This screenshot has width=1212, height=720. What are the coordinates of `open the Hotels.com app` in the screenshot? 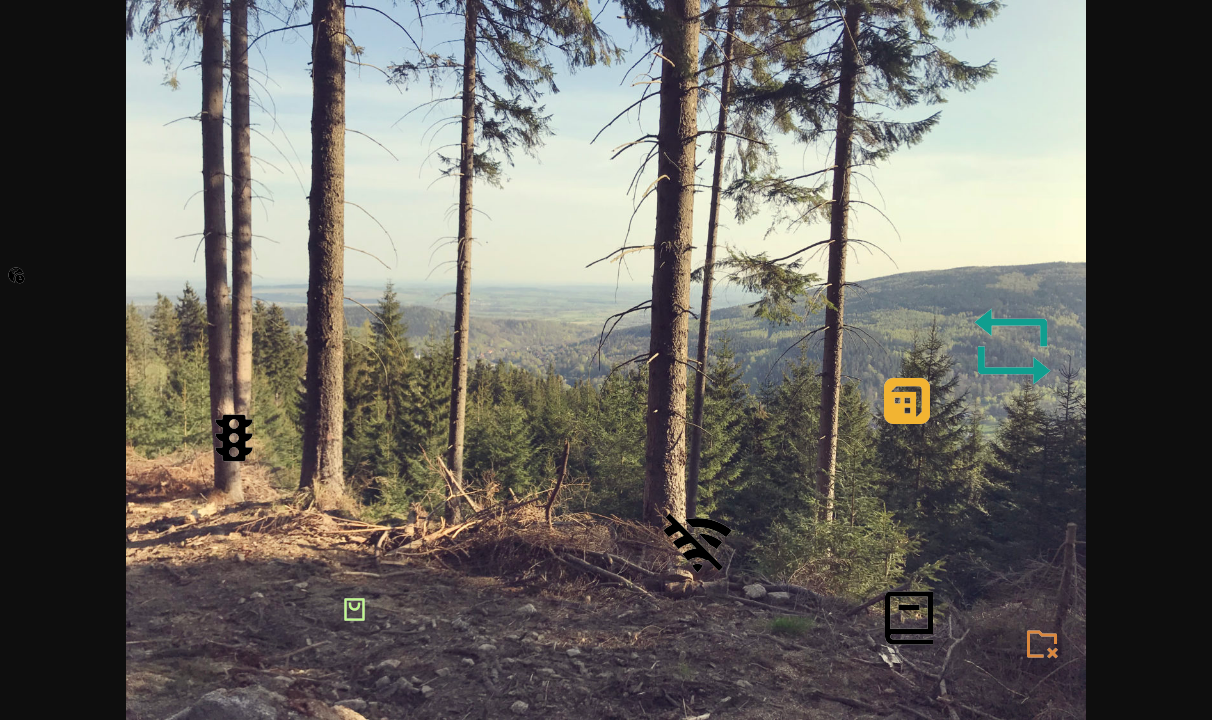 It's located at (907, 401).